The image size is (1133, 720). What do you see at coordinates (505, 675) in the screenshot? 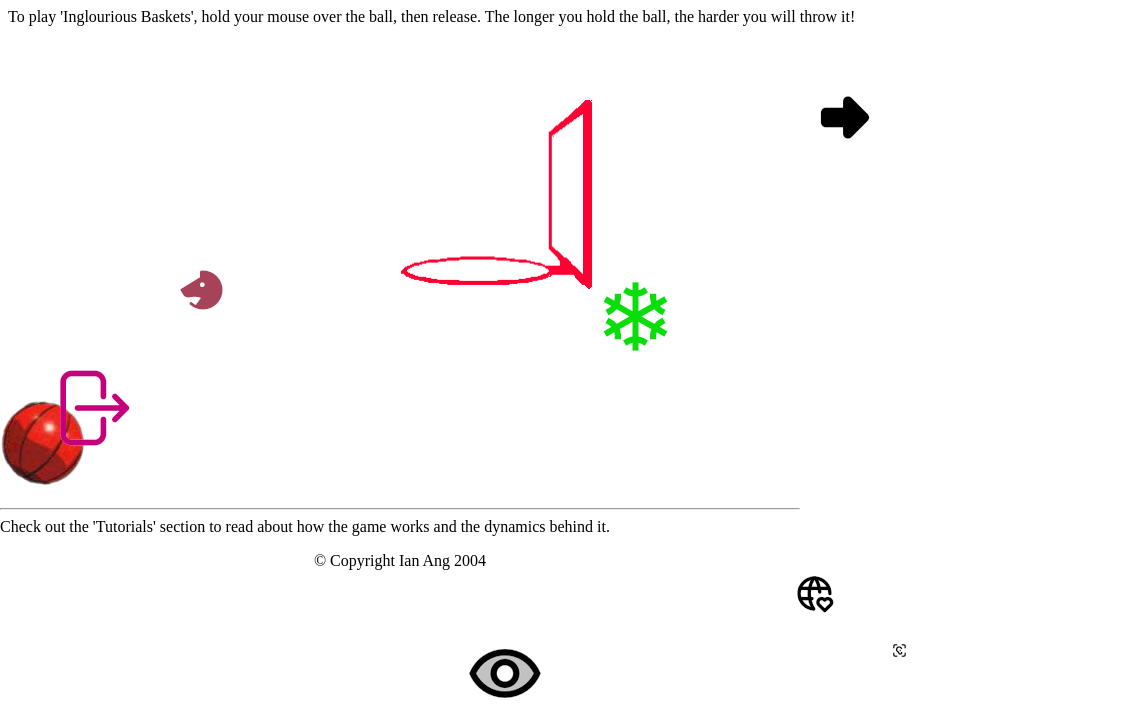
I see `toggle visibility of content or password` at bounding box center [505, 675].